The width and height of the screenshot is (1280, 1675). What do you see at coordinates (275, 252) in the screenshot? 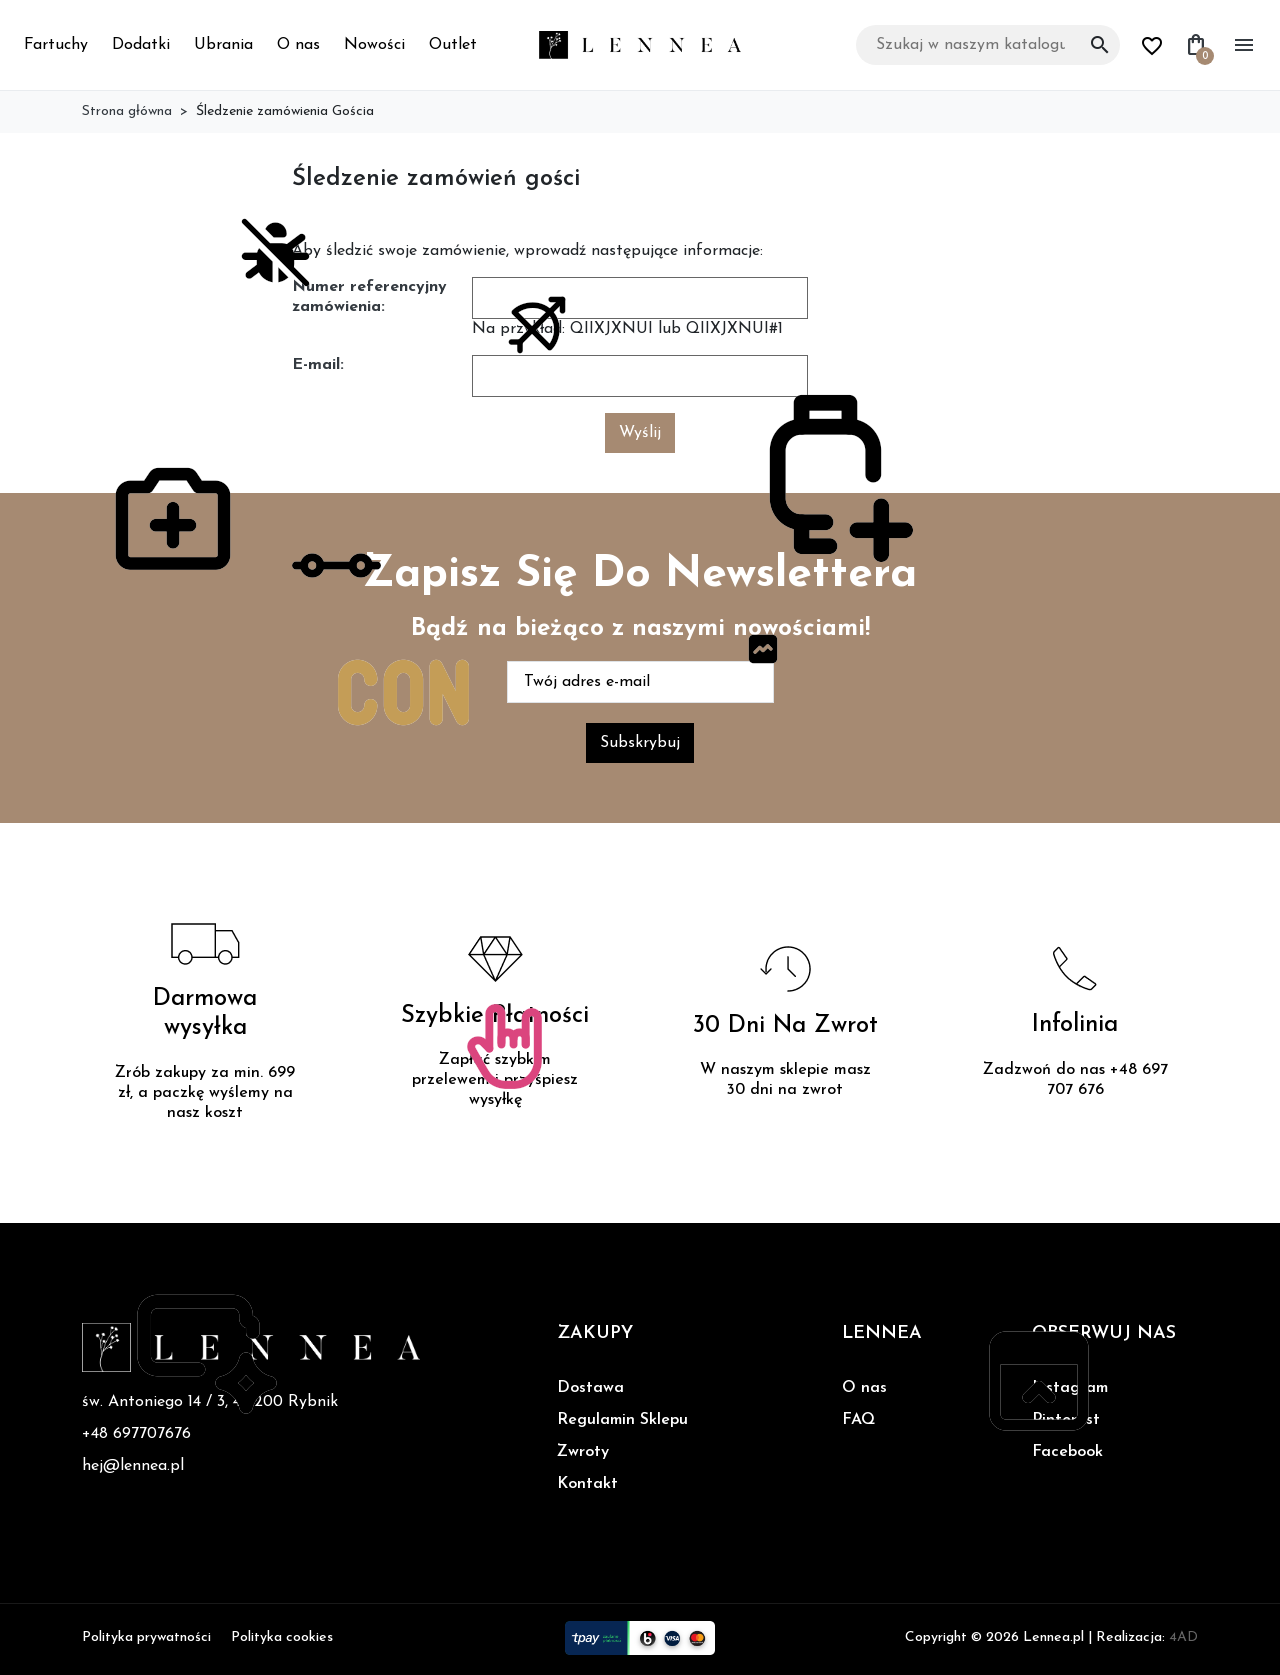
I see `disable bug tracking or debugging mode` at bounding box center [275, 252].